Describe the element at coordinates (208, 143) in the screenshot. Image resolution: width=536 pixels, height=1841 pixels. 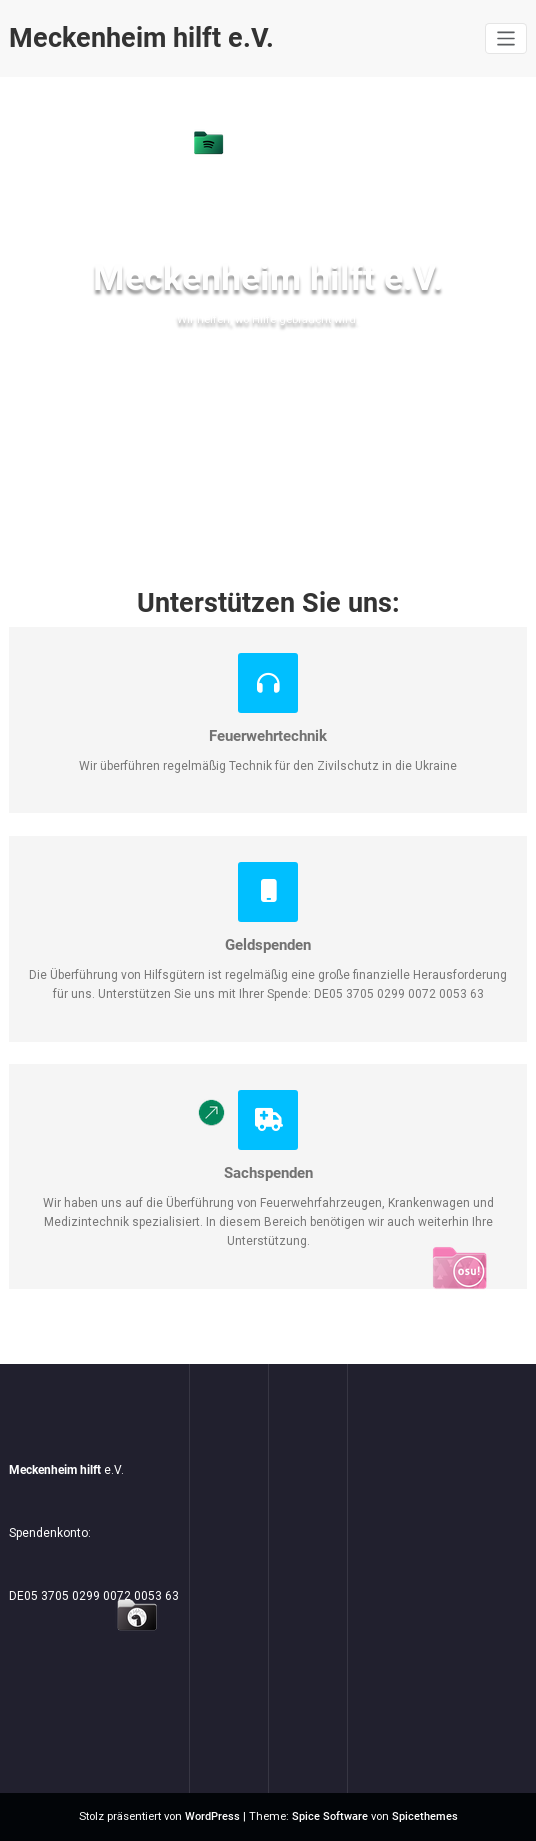
I see `open folder containing spotify downloads or files` at that location.